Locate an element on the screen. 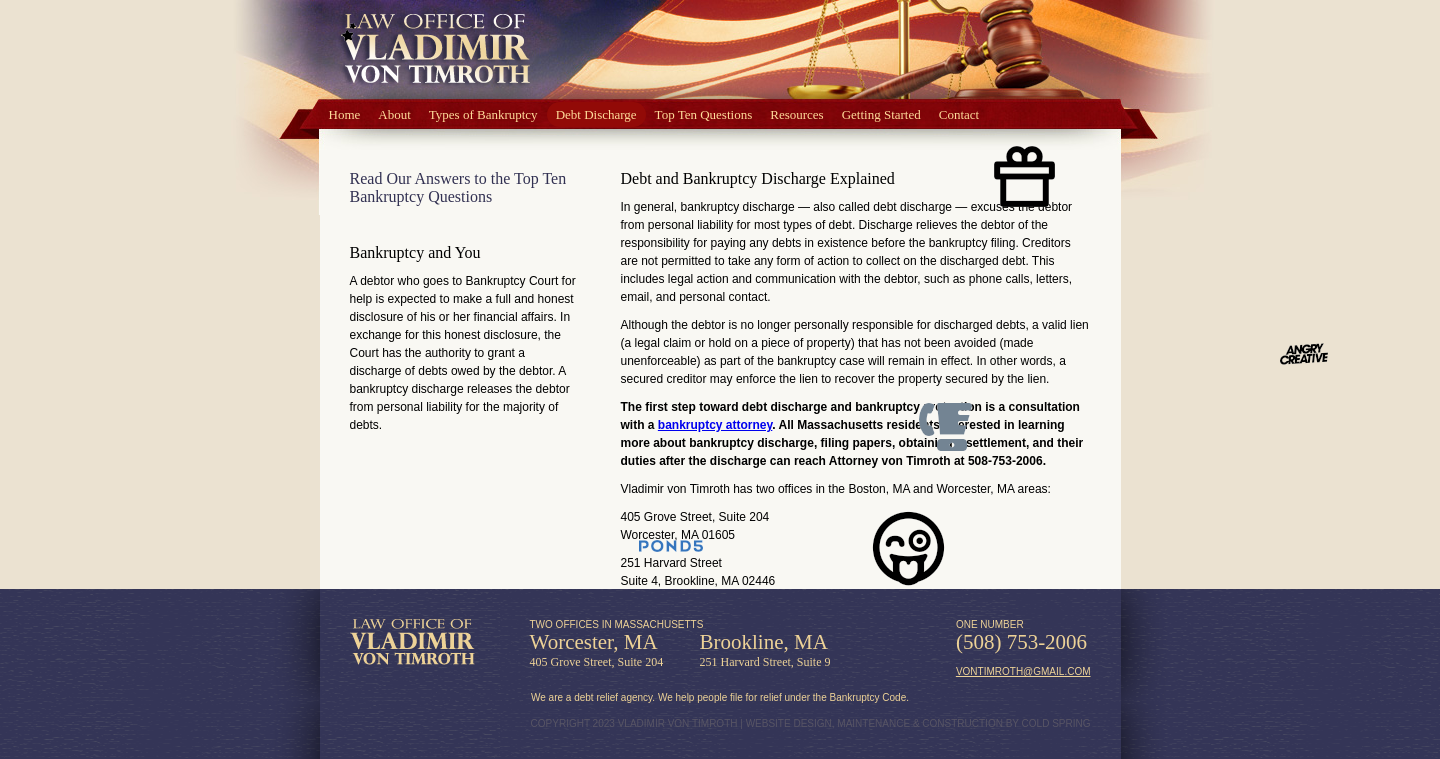  a whimsical easter egg or joke icon is located at coordinates (946, 427).